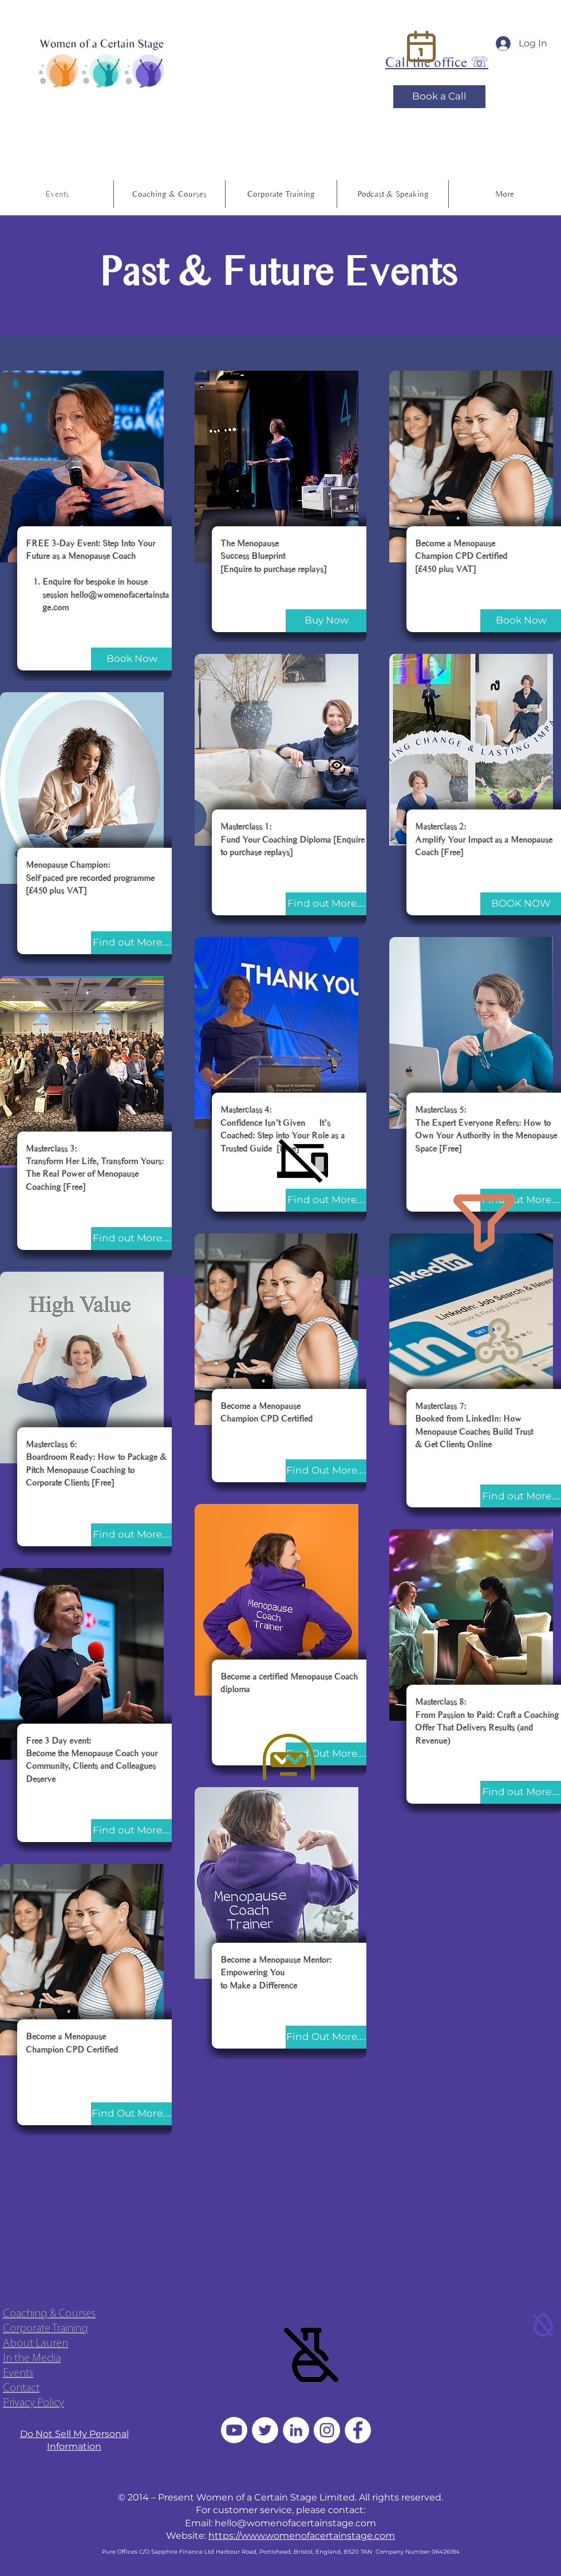 Image resolution: width=561 pixels, height=2576 pixels. Describe the element at coordinates (499, 1344) in the screenshot. I see `indicates loading or processing in progress` at that location.